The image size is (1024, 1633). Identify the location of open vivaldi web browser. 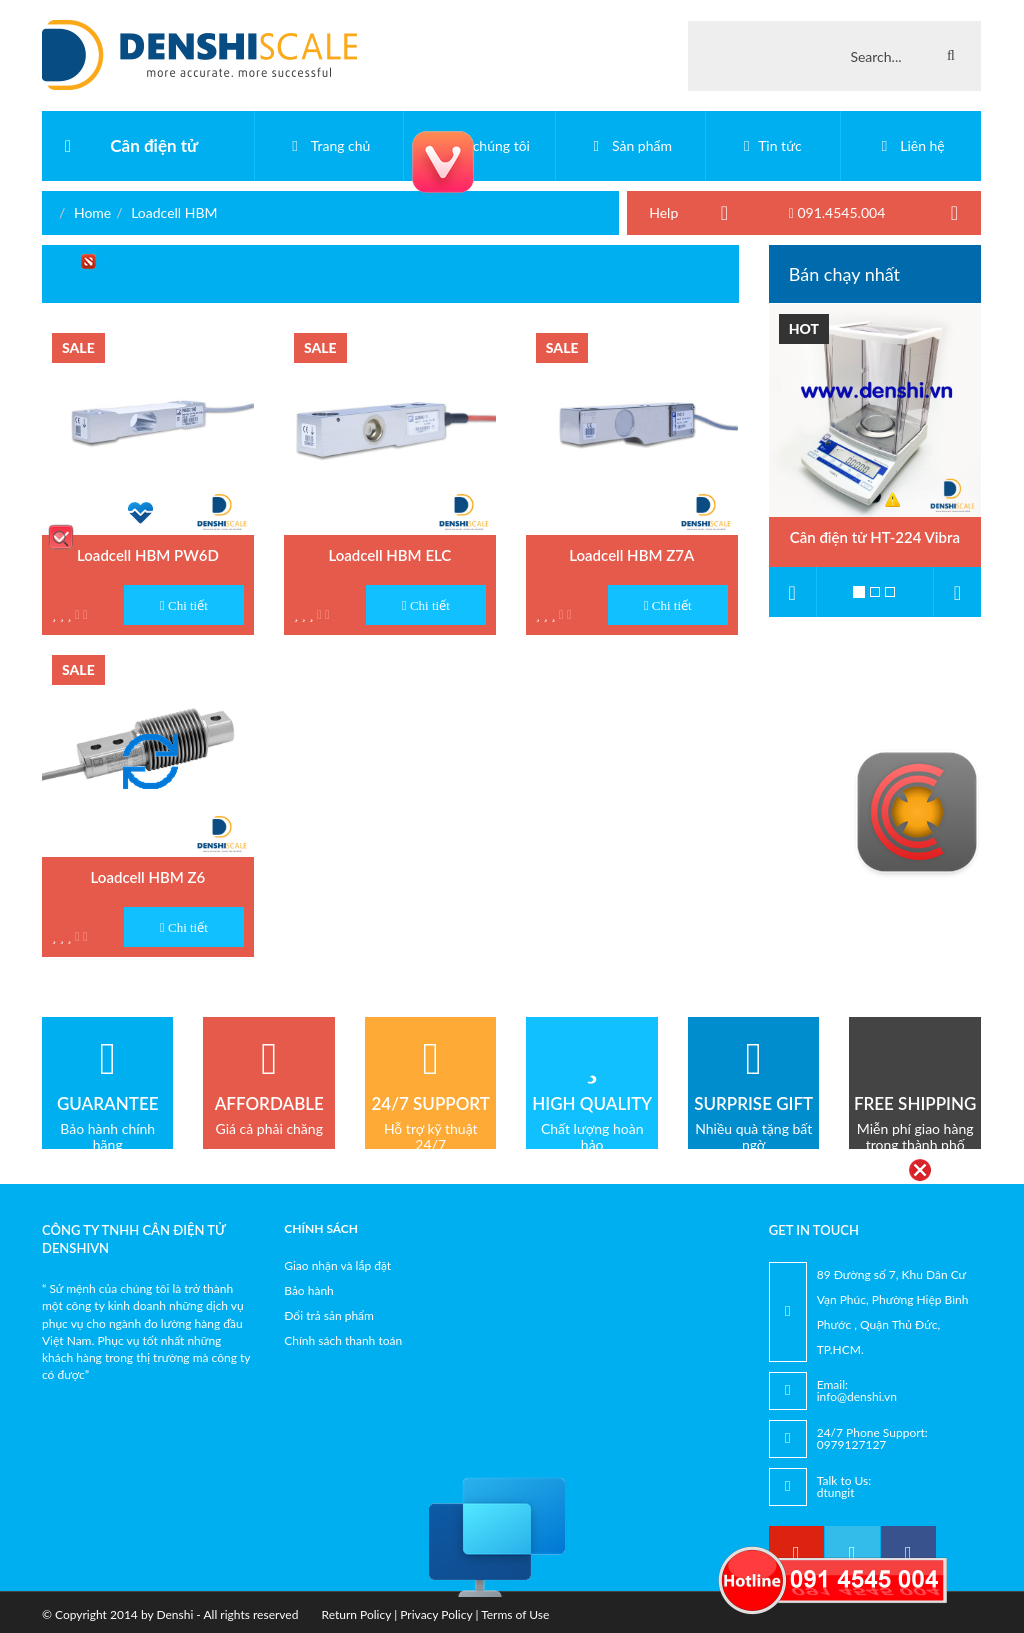
(443, 162).